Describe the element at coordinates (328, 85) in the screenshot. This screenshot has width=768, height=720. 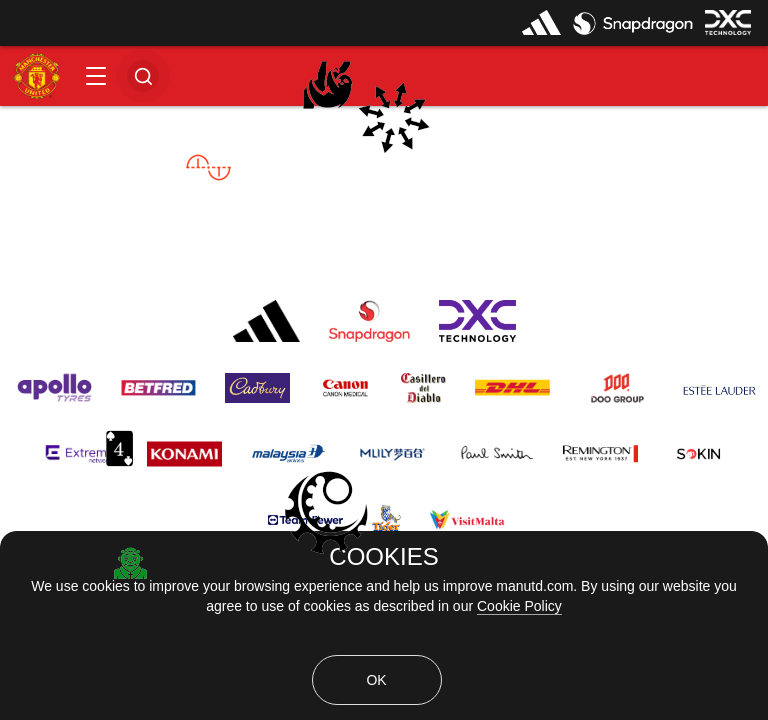
I see `sloth character or mascot icon` at that location.